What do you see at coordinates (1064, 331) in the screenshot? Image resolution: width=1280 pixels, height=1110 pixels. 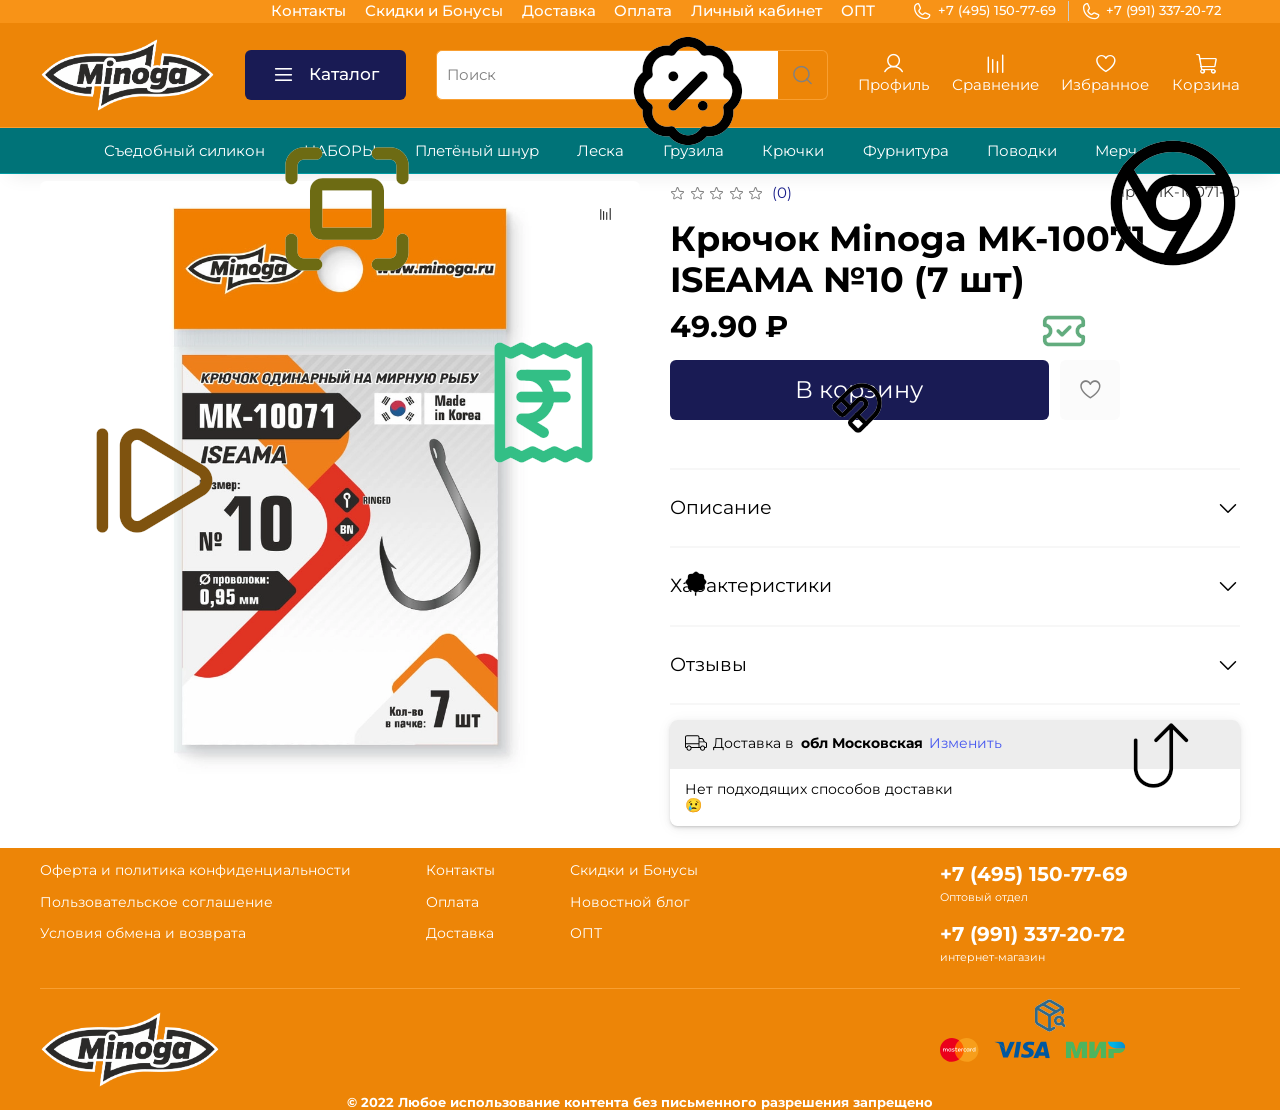 I see `confirmed ticket or booking` at bounding box center [1064, 331].